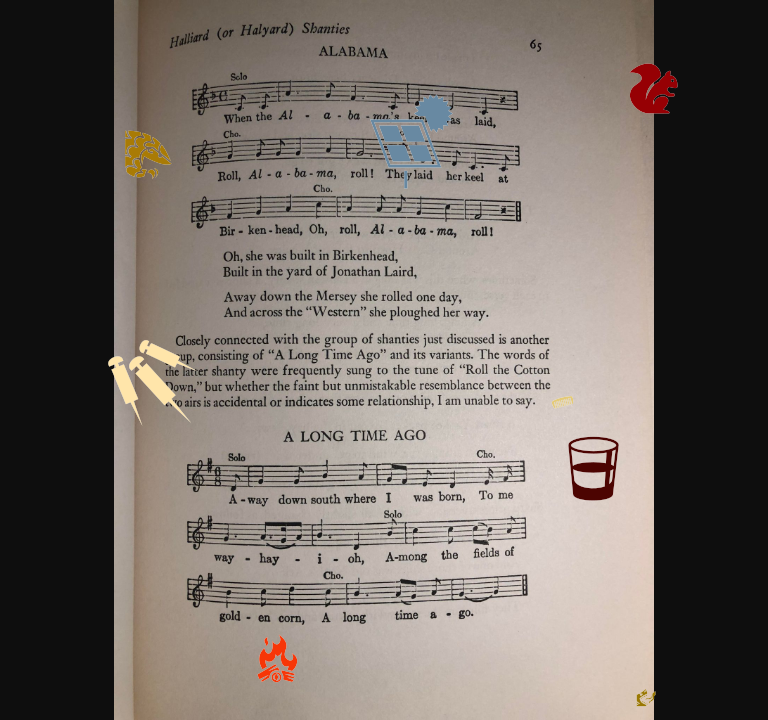  What do you see at coordinates (150, 155) in the screenshot?
I see `pangolin character or creature icon` at bounding box center [150, 155].